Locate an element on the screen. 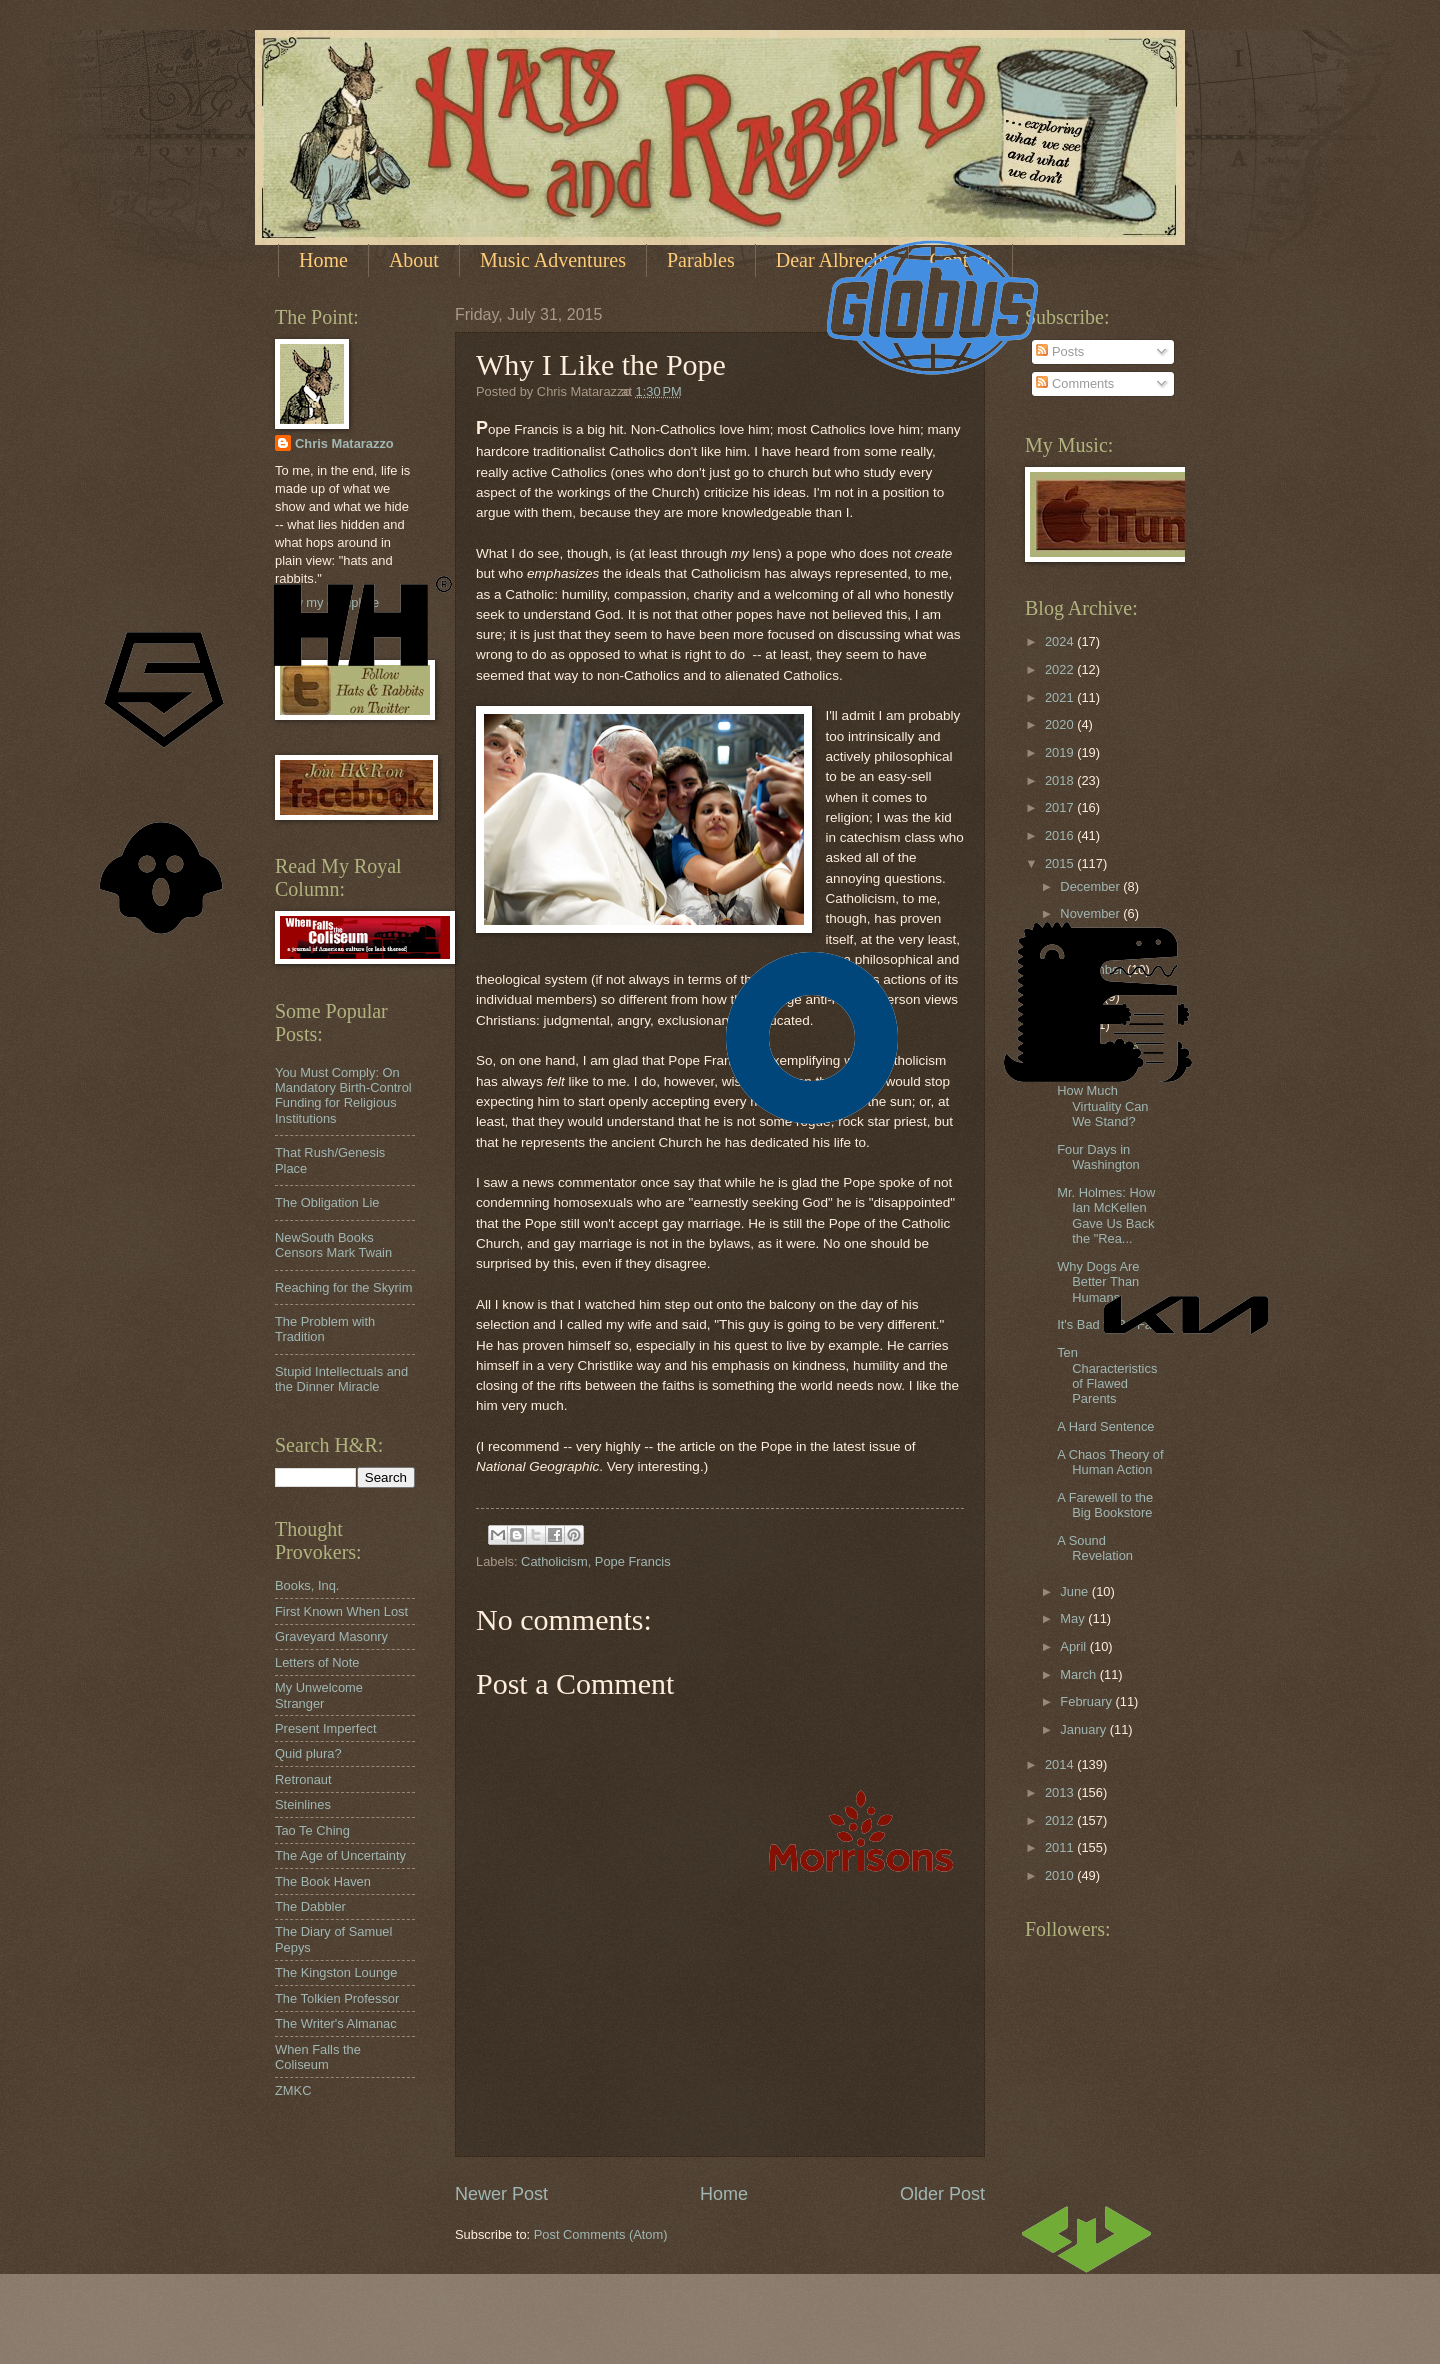 The width and height of the screenshot is (1440, 2364). sifive company logo is located at coordinates (164, 690).